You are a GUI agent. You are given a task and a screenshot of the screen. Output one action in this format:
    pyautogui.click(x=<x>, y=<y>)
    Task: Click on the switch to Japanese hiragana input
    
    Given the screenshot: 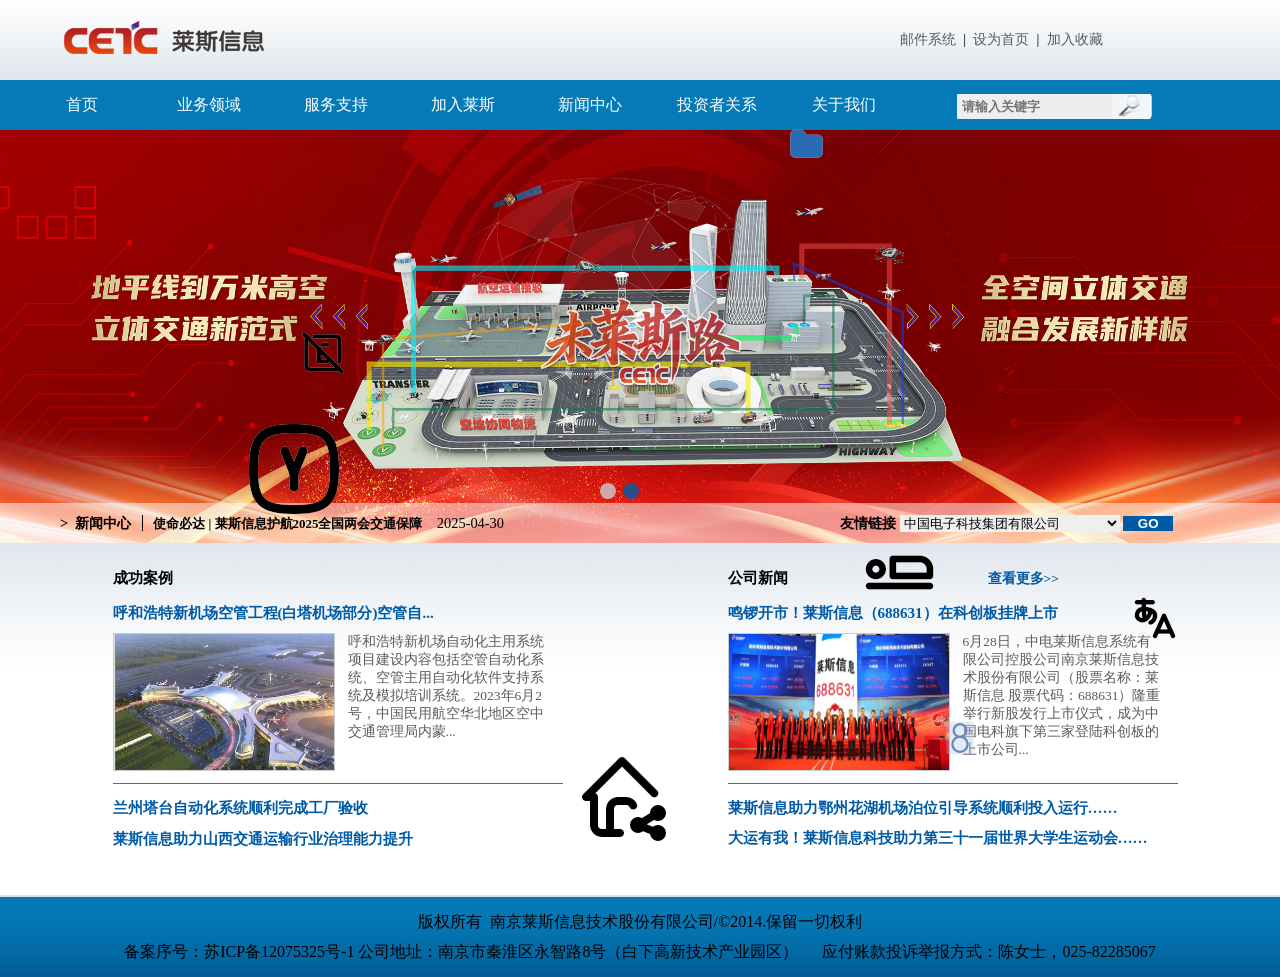 What is the action you would take?
    pyautogui.click(x=1155, y=618)
    